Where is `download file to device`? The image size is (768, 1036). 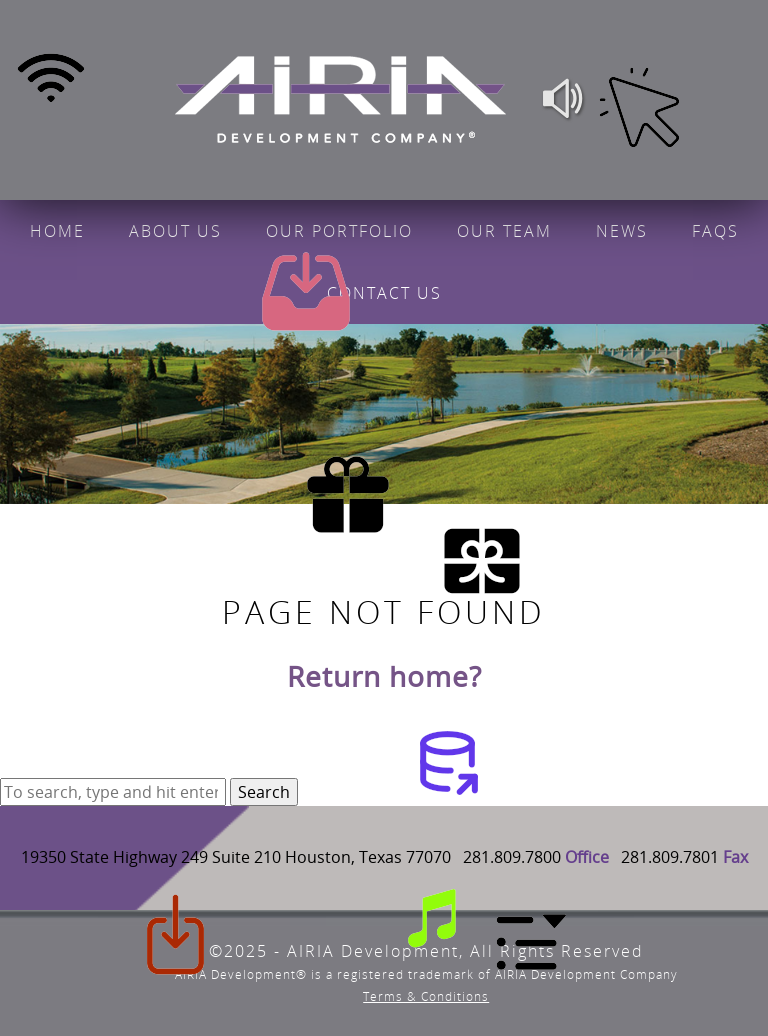 download file to device is located at coordinates (175, 934).